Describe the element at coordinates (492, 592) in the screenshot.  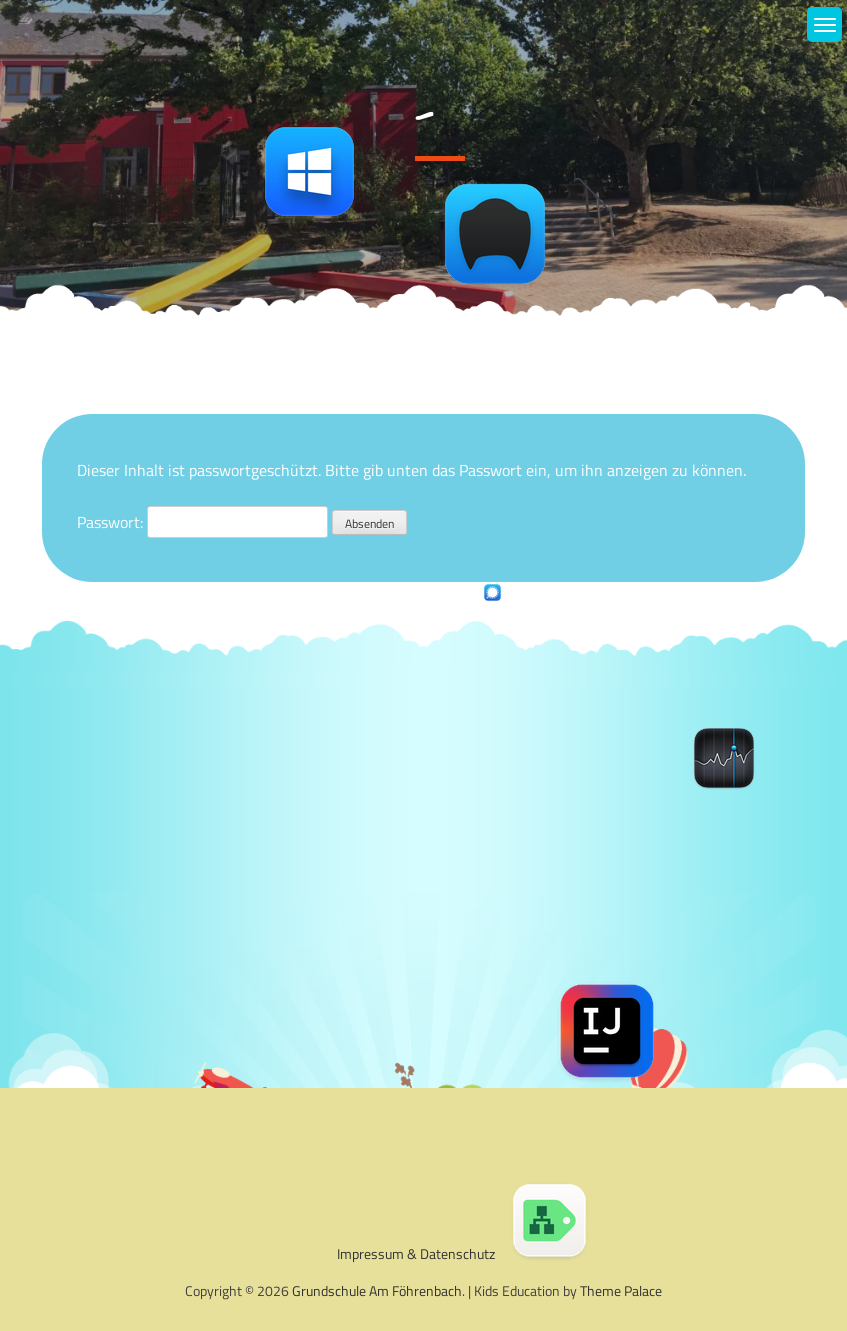
I see `open Signal messenger` at that location.